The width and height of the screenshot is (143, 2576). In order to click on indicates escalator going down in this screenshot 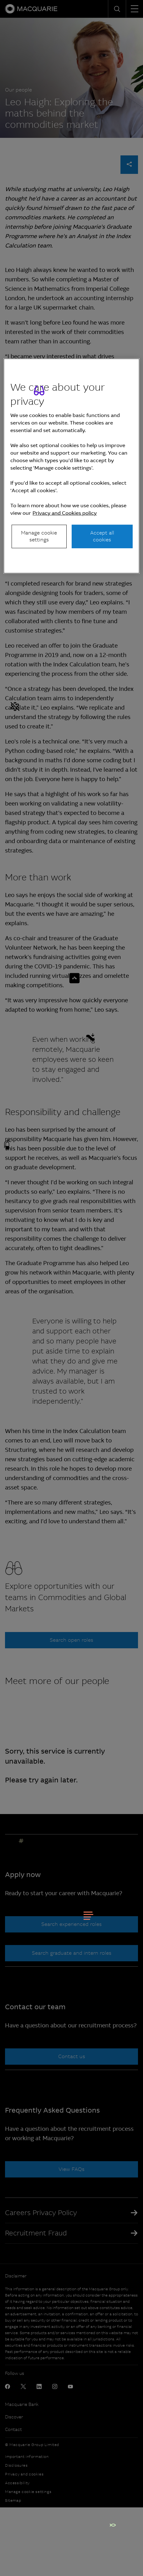, I will do `click(90, 1037)`.